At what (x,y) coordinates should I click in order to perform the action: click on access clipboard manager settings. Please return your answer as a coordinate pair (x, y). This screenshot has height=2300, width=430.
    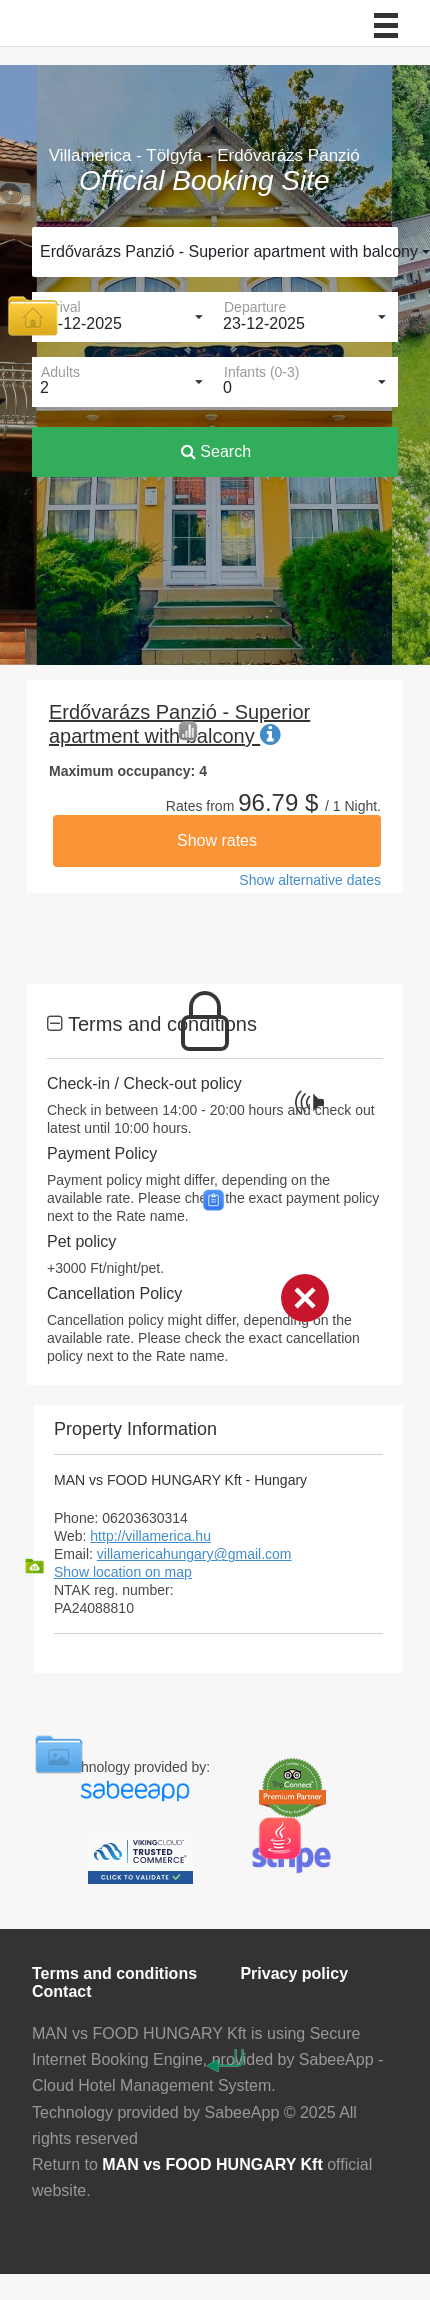
    Looking at the image, I should click on (213, 1200).